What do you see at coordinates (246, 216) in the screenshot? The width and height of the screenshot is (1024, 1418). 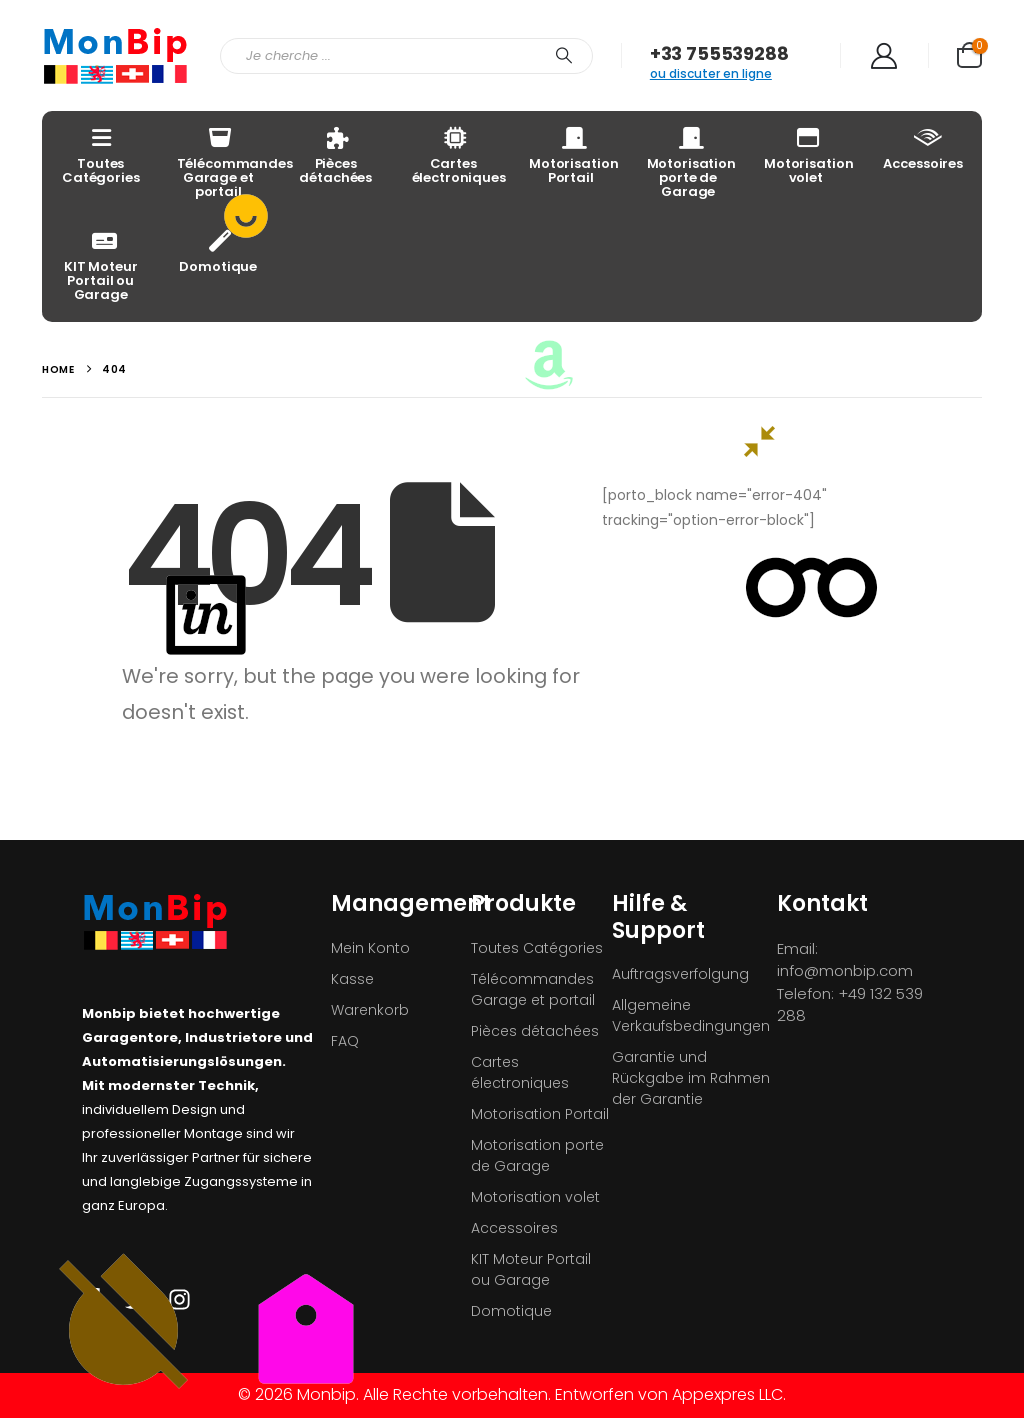 I see `view your profile` at bounding box center [246, 216].